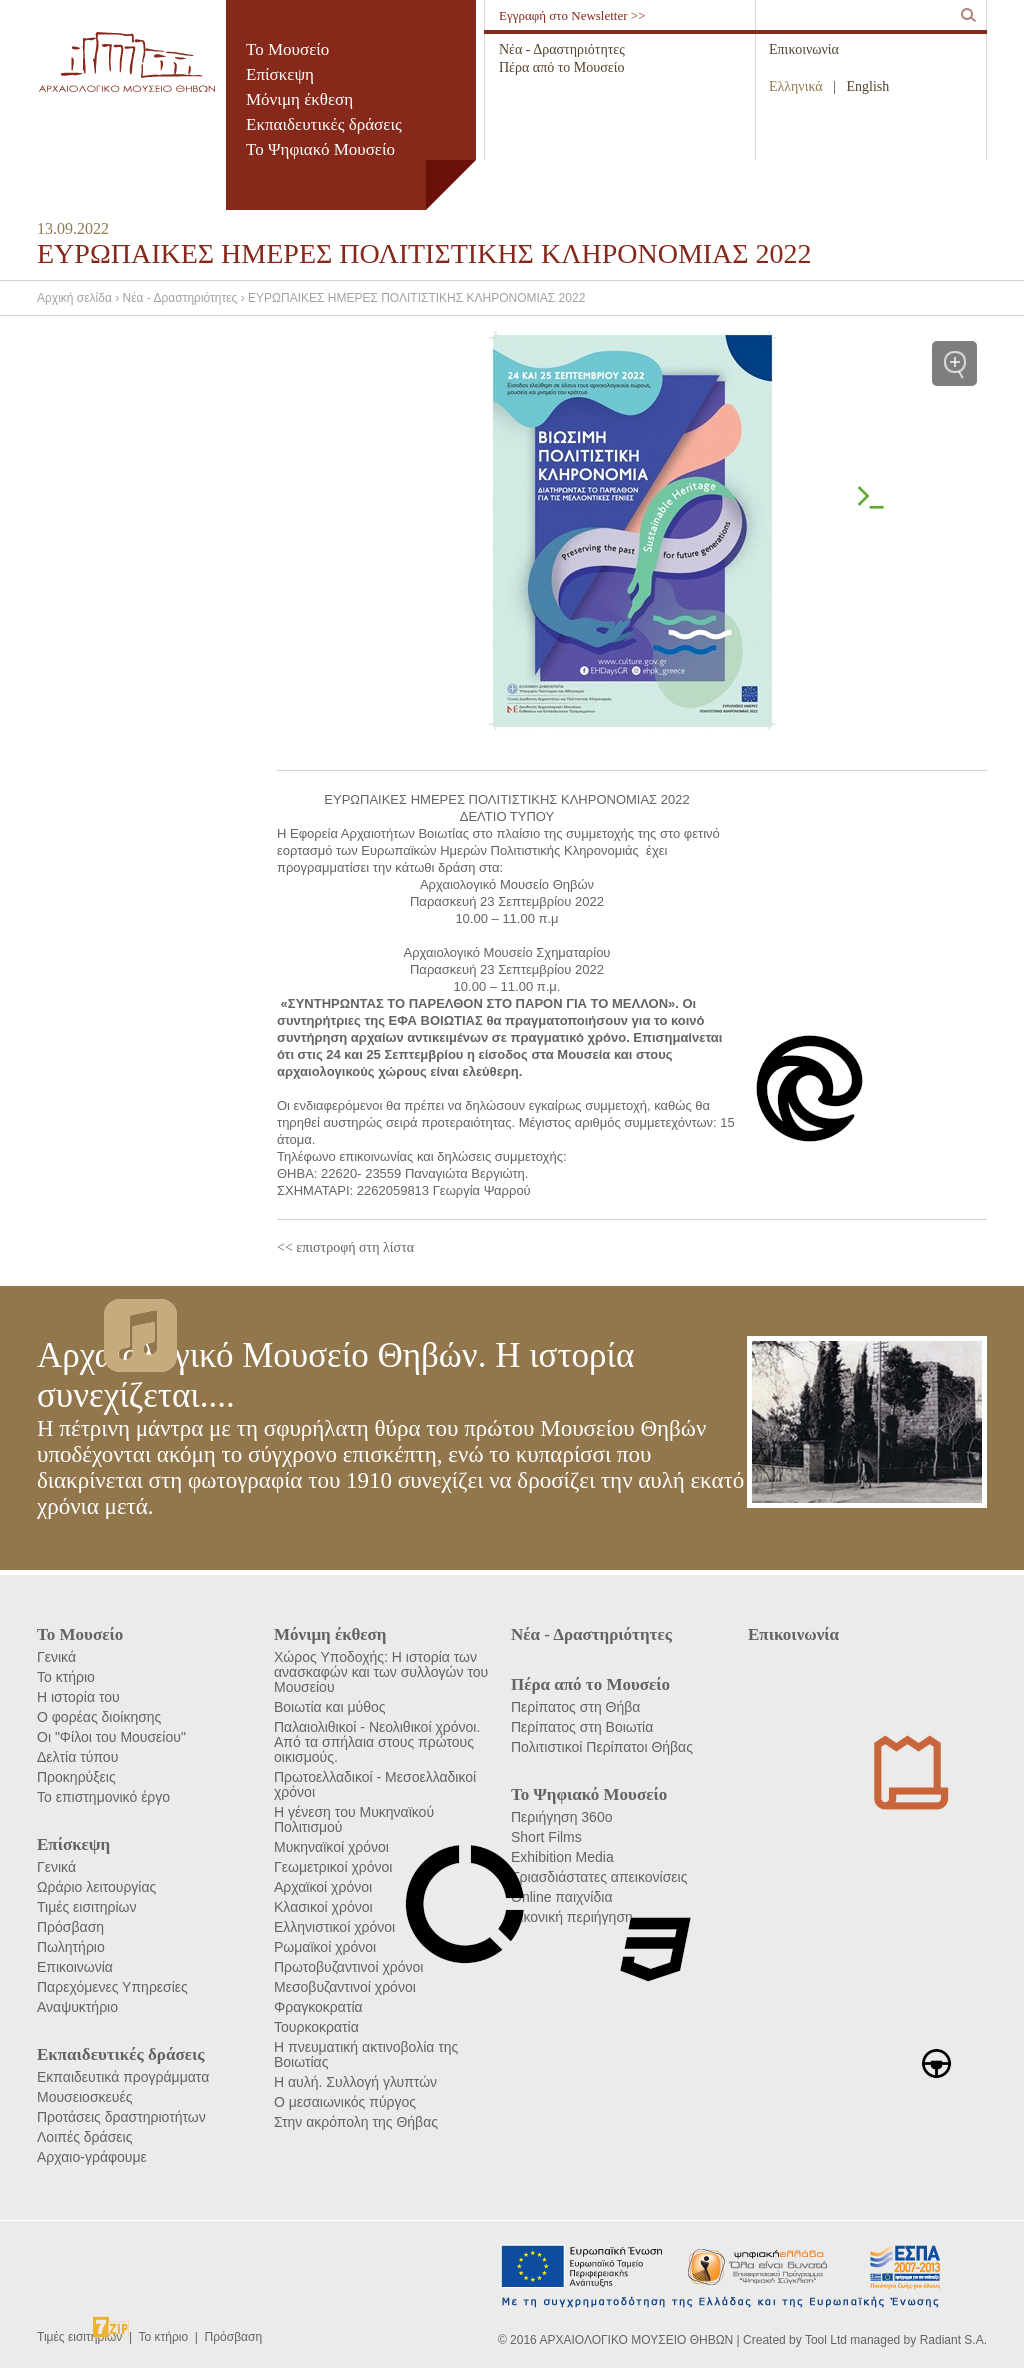  Describe the element at coordinates (936, 2063) in the screenshot. I see `access driving or navigation mode` at that location.